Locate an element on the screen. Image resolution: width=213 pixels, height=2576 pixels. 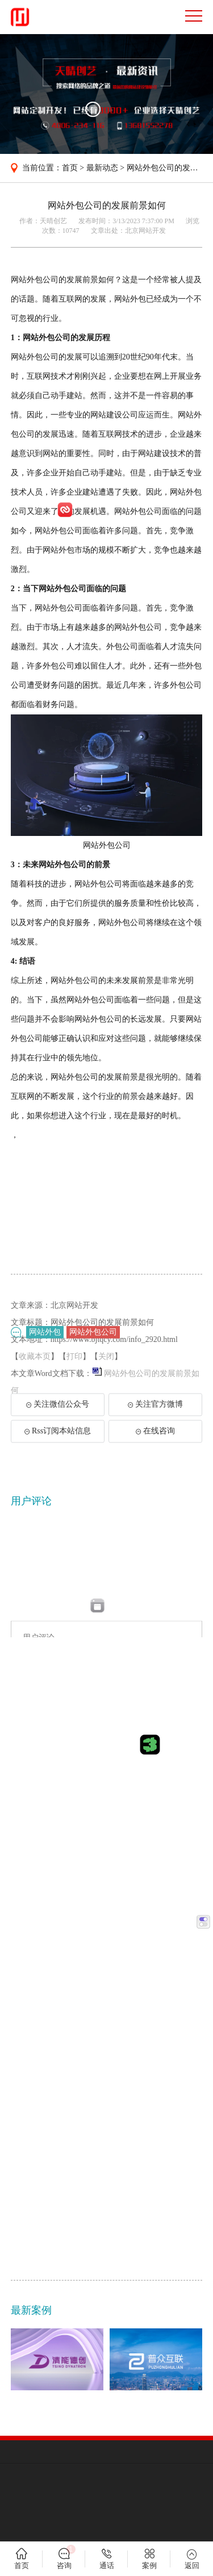
open gnome tweaks to customize system settings is located at coordinates (203, 1922).